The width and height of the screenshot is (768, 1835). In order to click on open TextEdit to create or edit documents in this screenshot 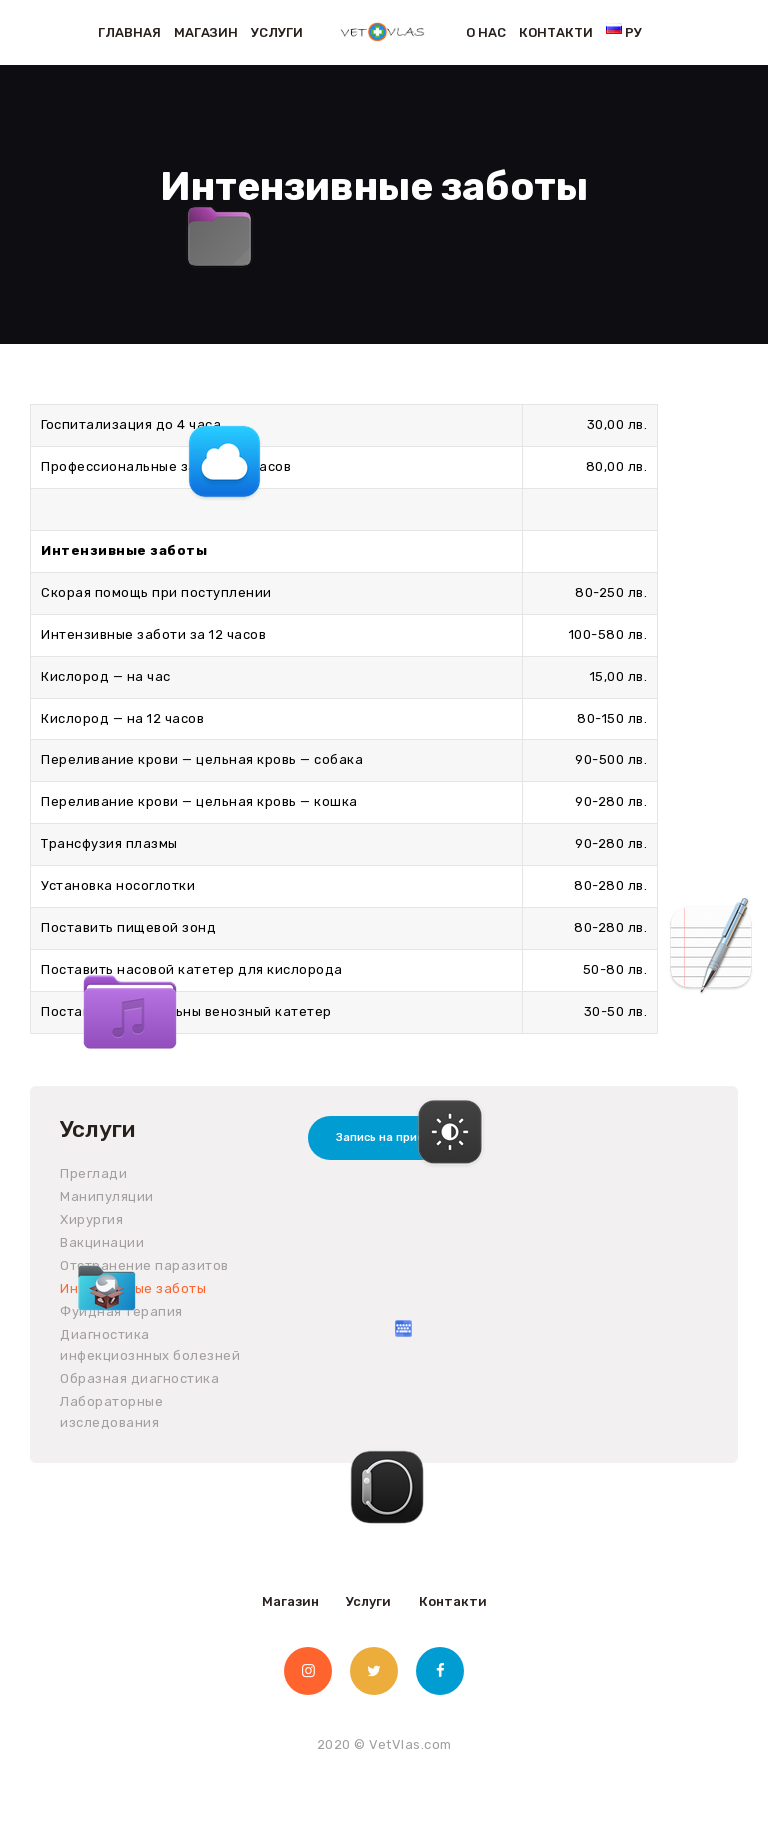, I will do `click(711, 947)`.